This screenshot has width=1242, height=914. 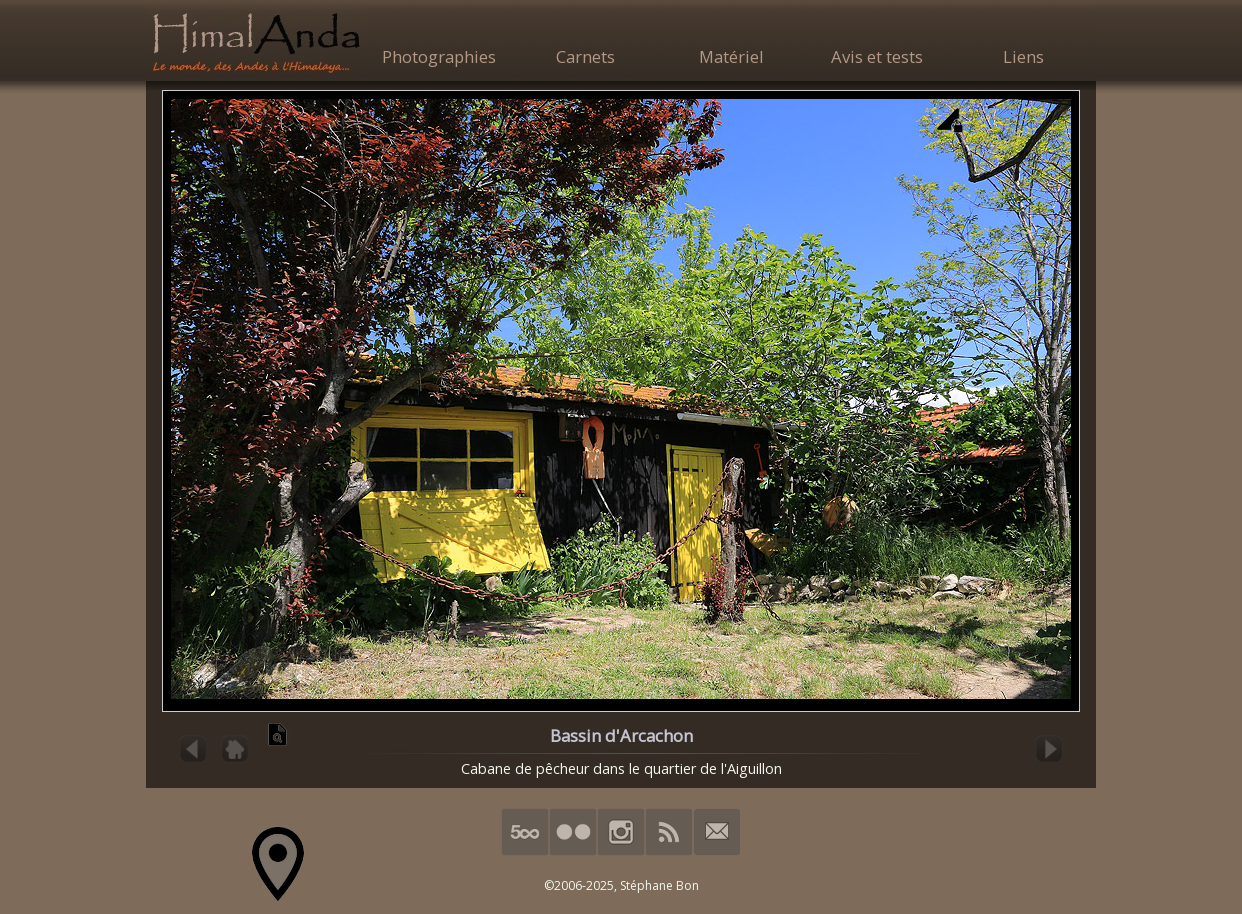 I want to click on view current location on map, so click(x=278, y=864).